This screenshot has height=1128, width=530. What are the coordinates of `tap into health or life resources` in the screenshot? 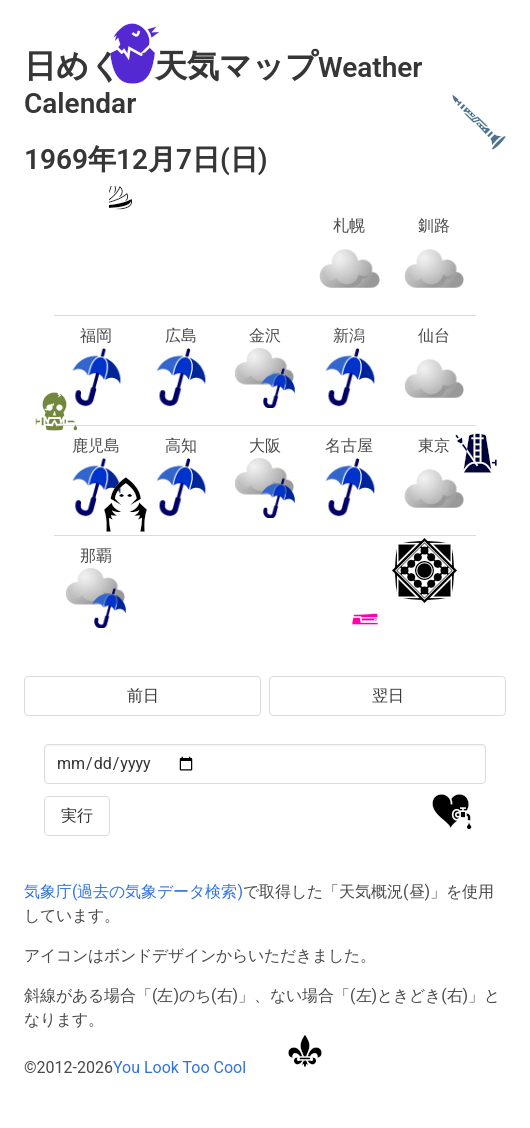 It's located at (452, 810).